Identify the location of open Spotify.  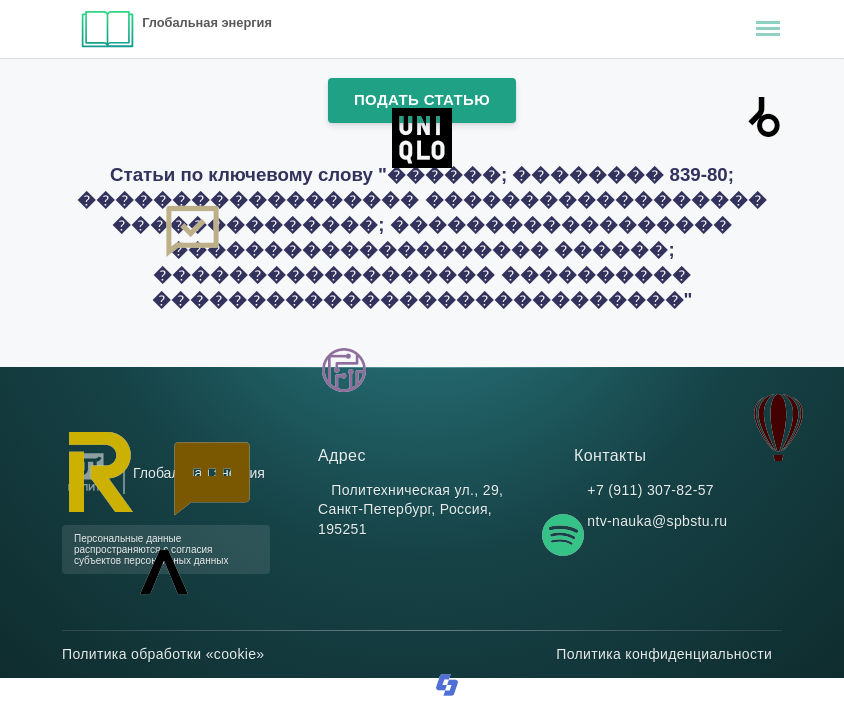
(563, 535).